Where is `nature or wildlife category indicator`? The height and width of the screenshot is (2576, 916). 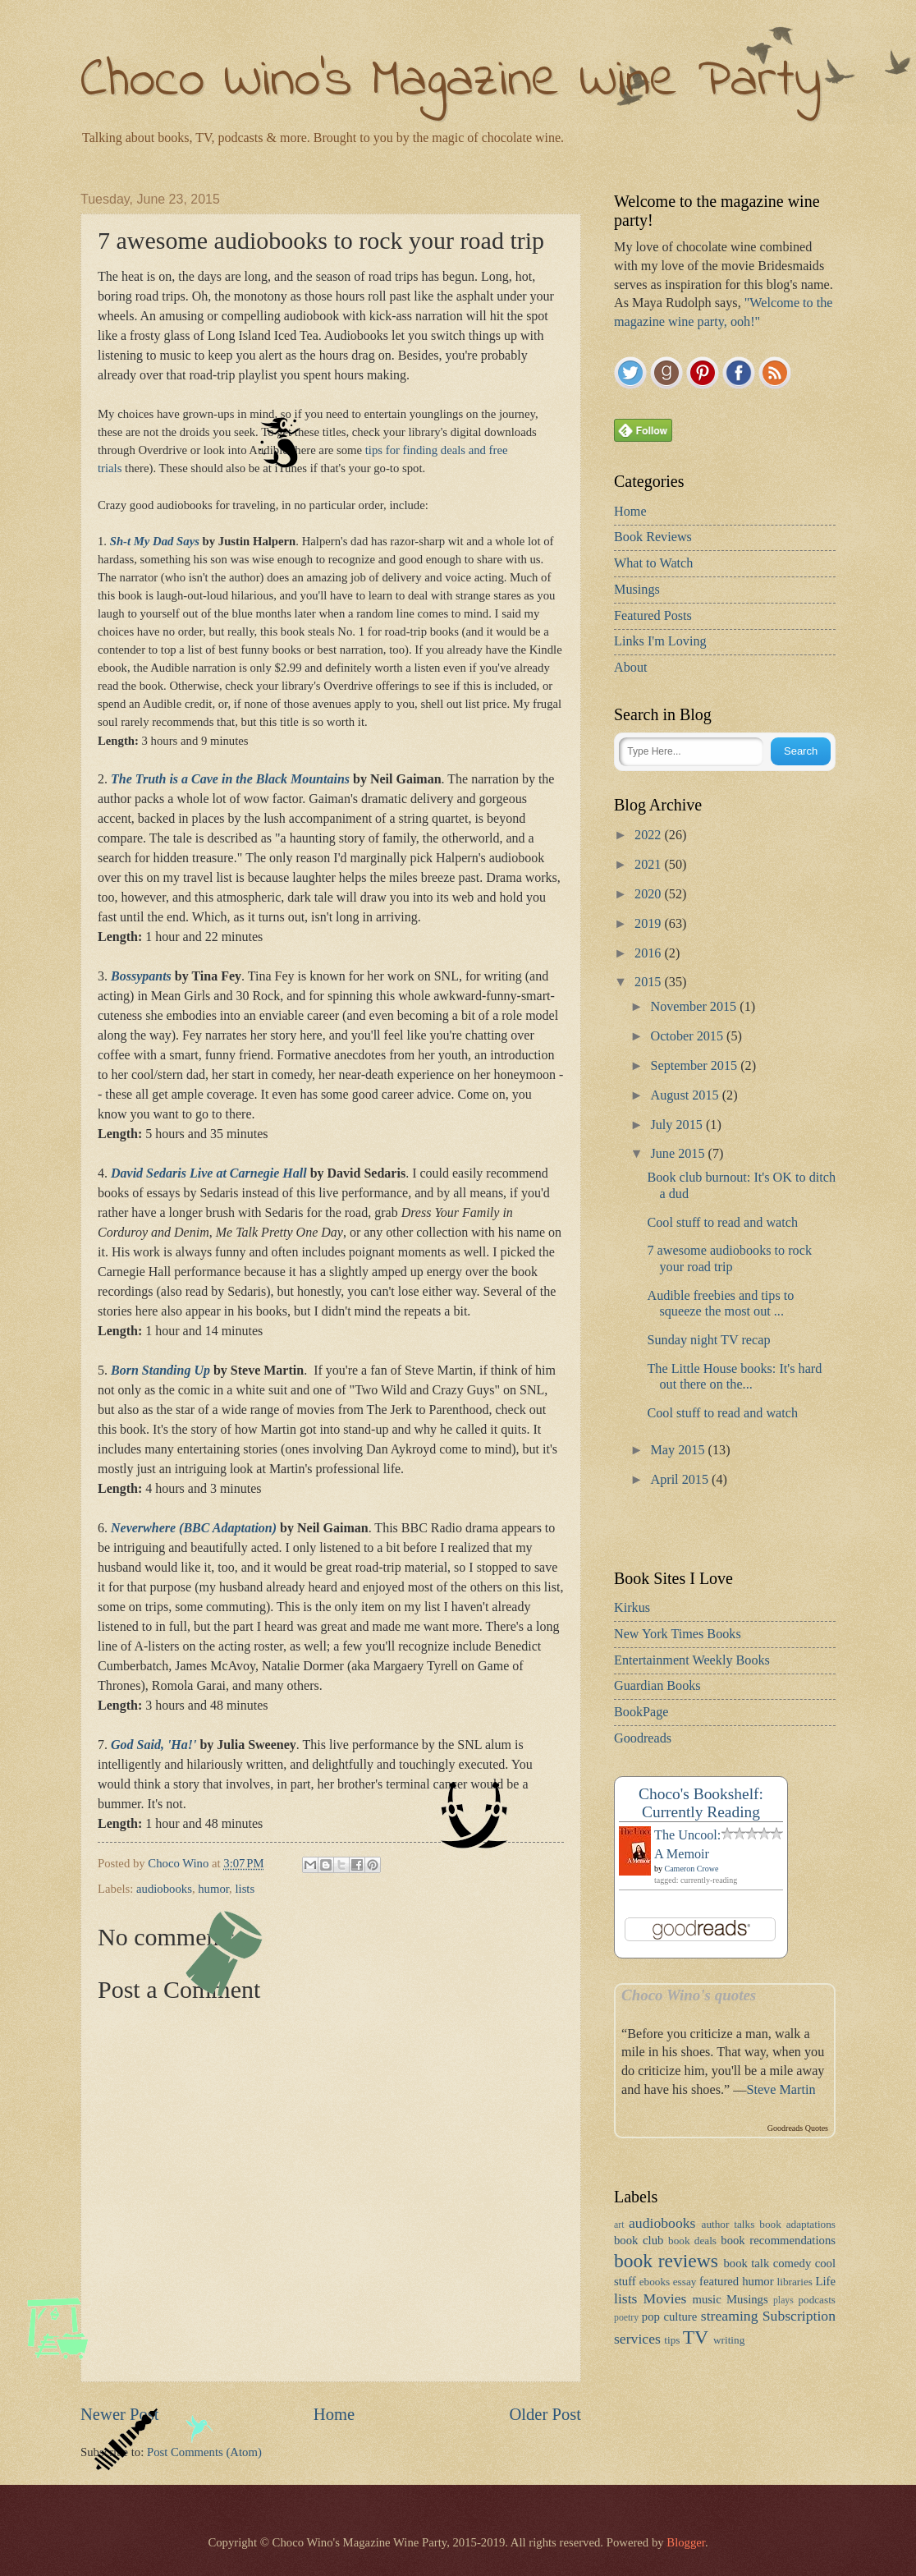 nature or wildlife category indicator is located at coordinates (199, 2429).